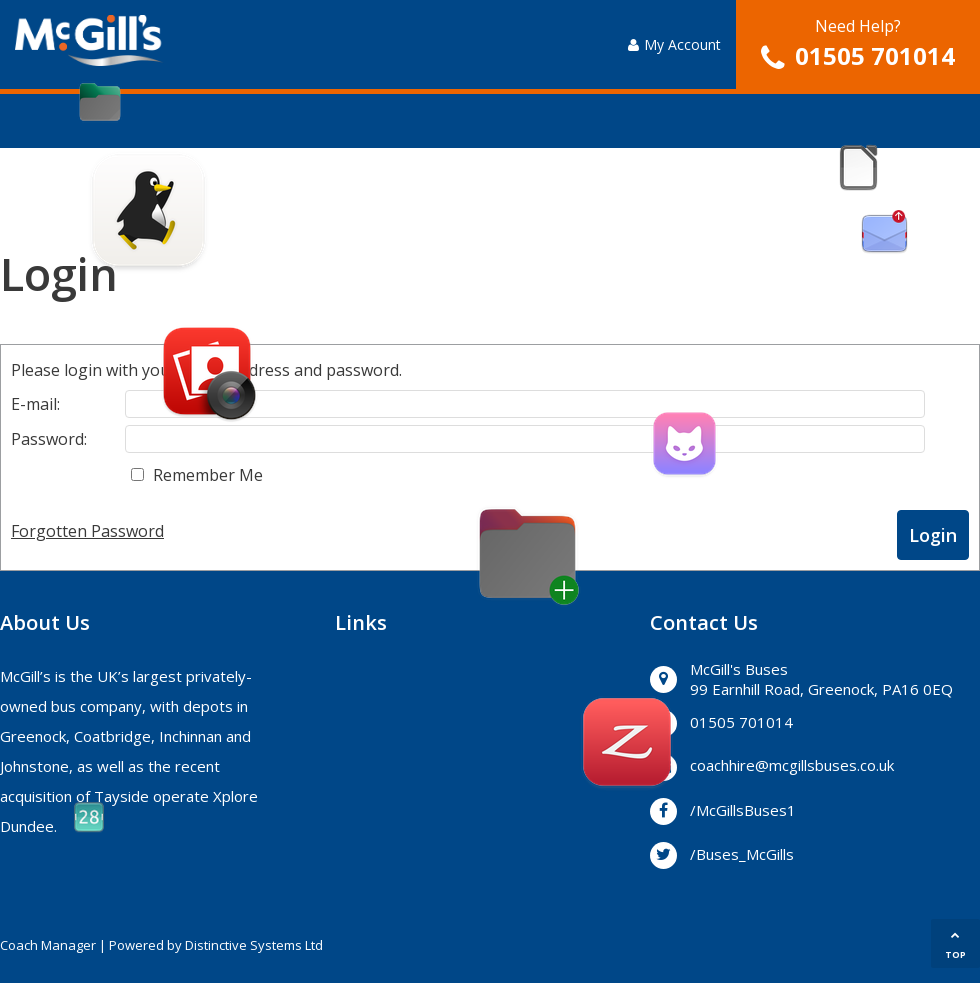  I want to click on open clash verge proxy client, so click(684, 443).